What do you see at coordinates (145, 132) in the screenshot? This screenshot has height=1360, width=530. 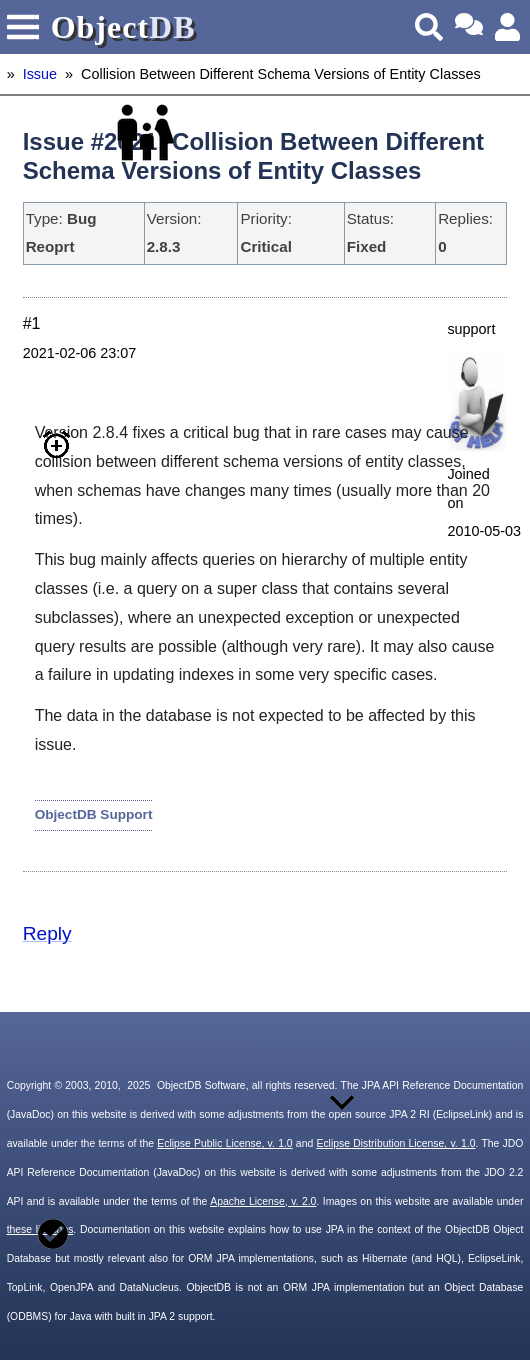 I see `indicates family restroom facility nearby` at bounding box center [145, 132].